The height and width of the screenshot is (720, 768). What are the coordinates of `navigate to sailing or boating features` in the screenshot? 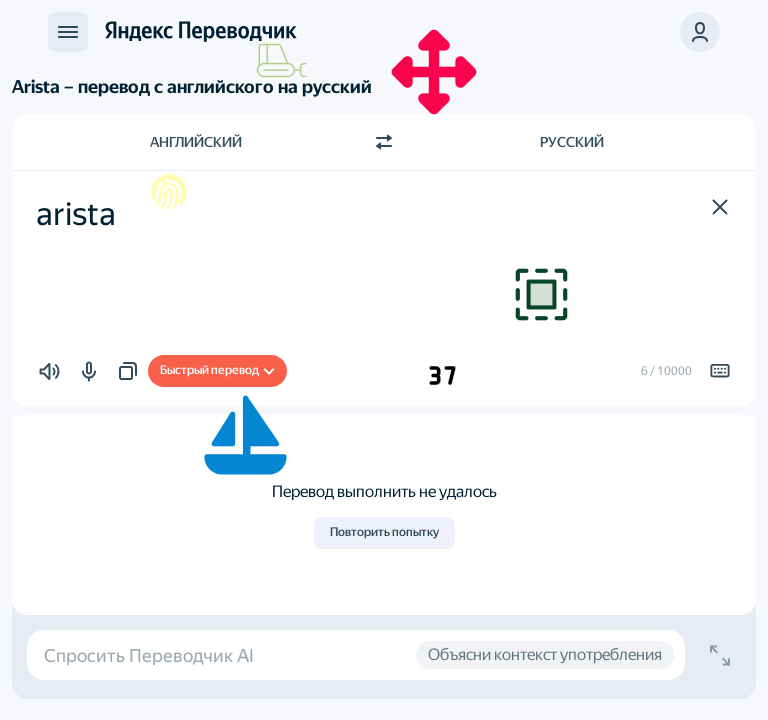 It's located at (245, 433).